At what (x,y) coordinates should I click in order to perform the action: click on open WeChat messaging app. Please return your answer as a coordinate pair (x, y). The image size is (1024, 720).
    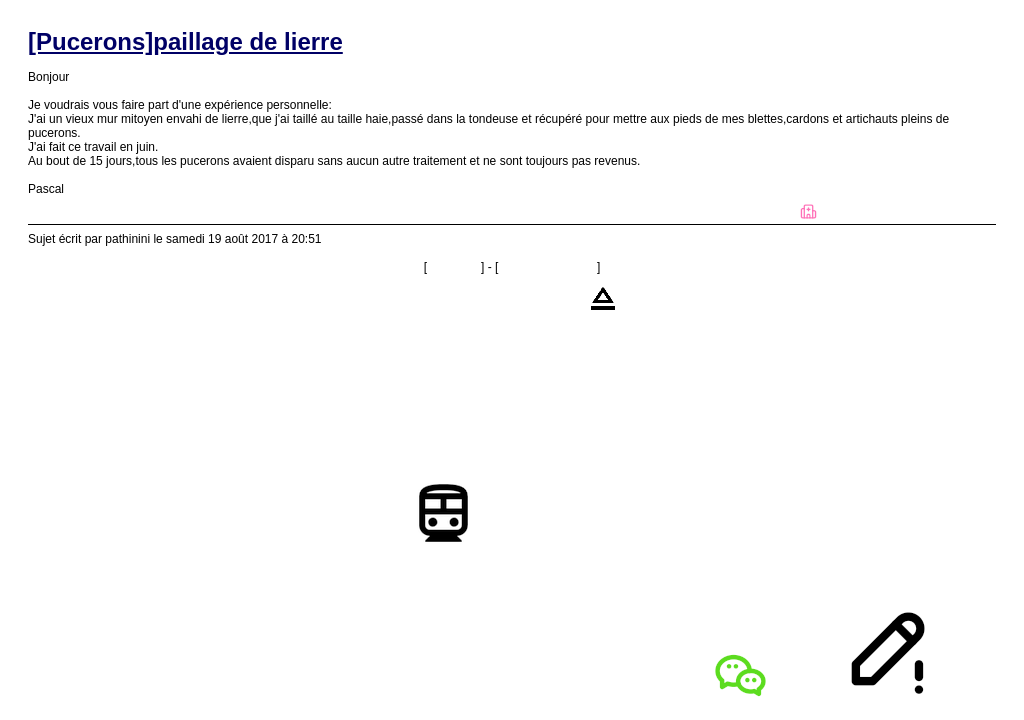
    Looking at the image, I should click on (740, 675).